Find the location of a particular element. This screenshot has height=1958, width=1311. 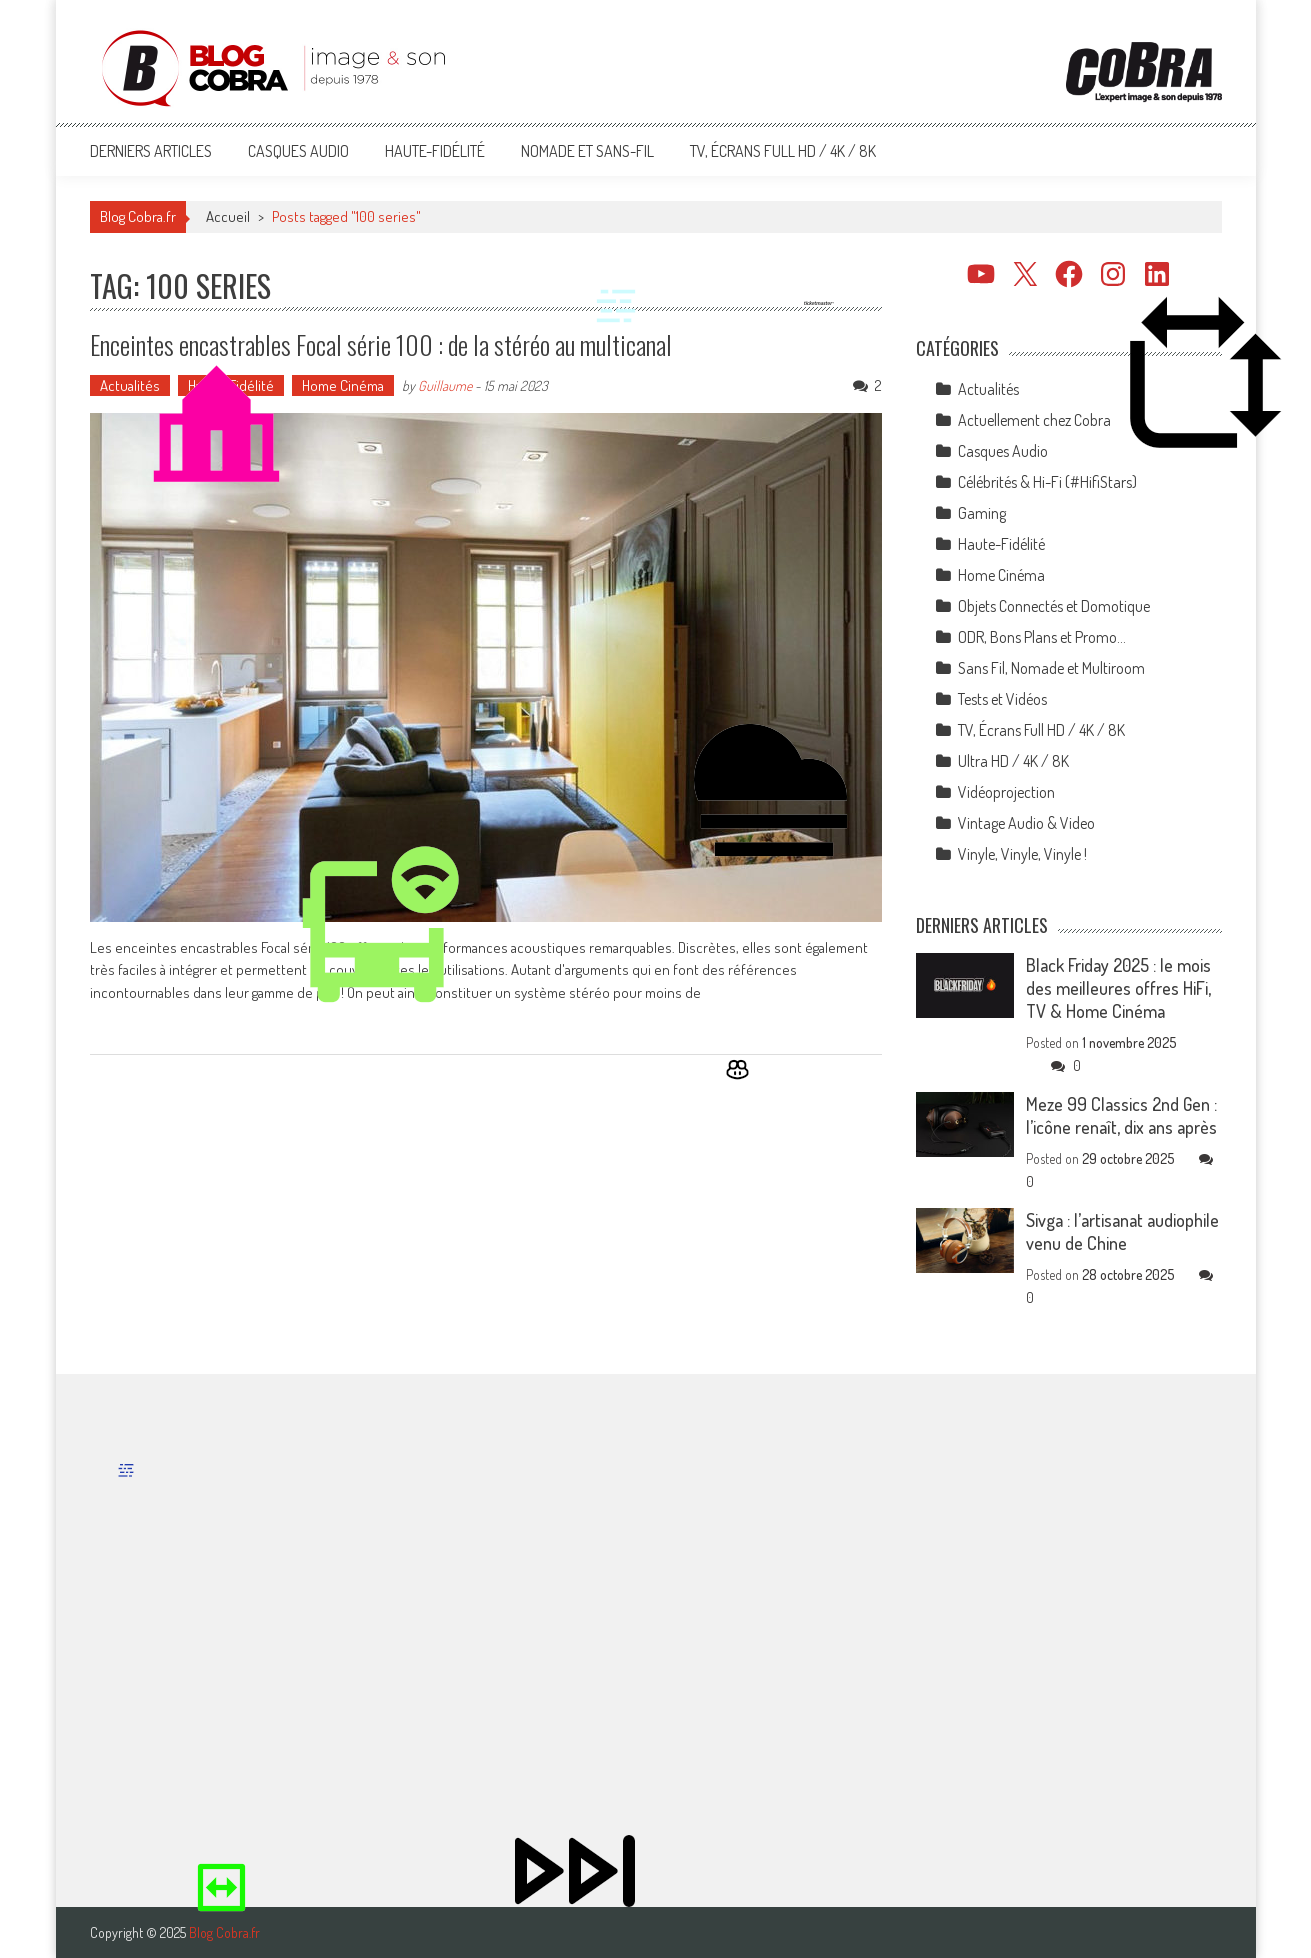

adjust custom dimensions or size is located at coordinates (1196, 381).